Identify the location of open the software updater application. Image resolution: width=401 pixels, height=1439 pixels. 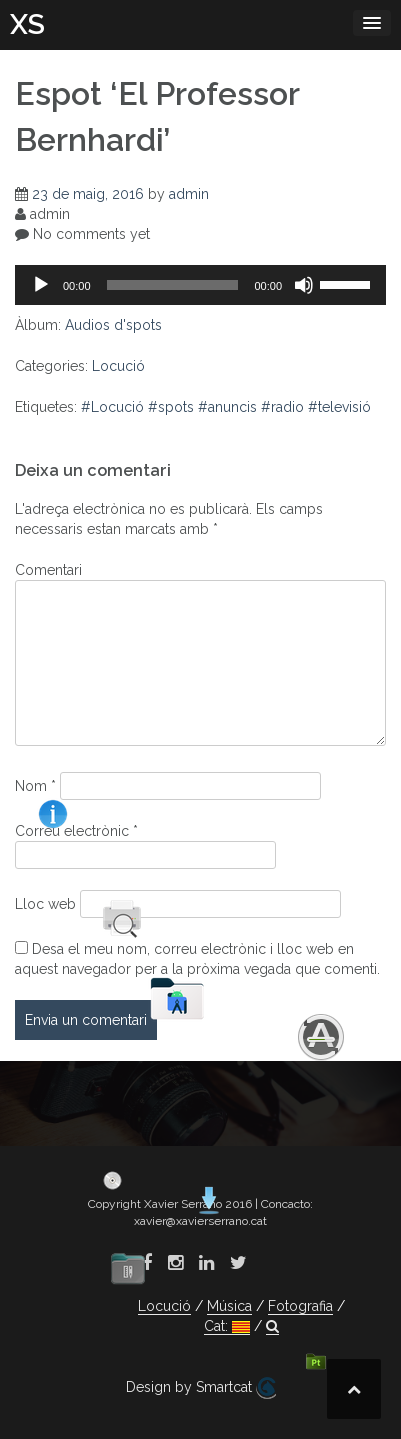
(321, 1037).